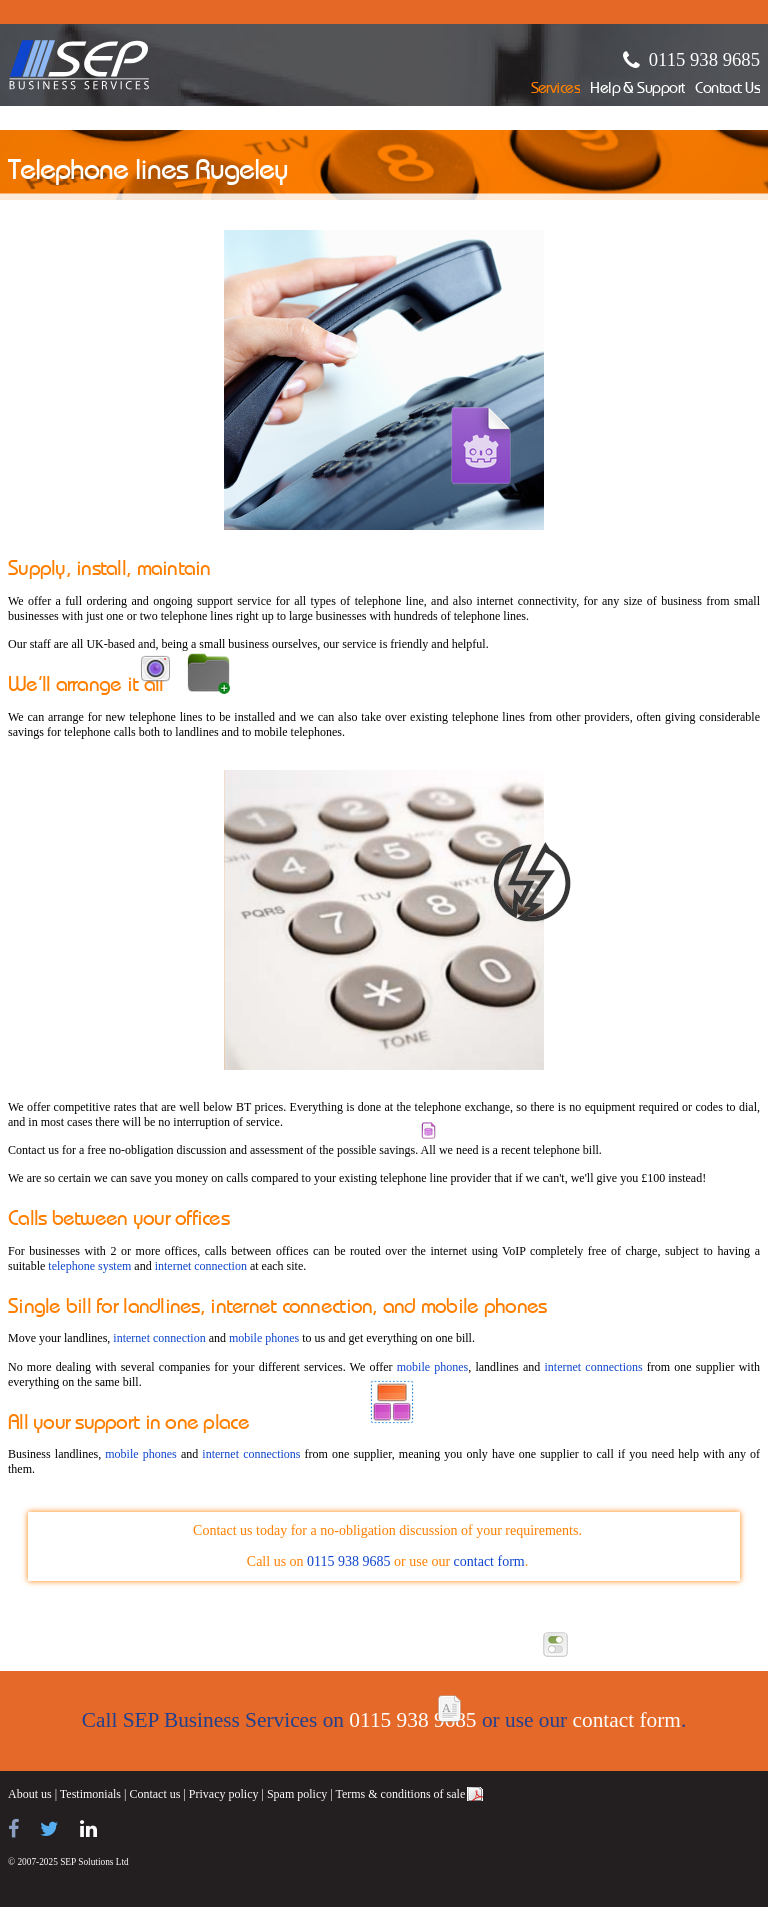 The width and height of the screenshot is (768, 1907). What do you see at coordinates (208, 672) in the screenshot?
I see `create a new folder` at bounding box center [208, 672].